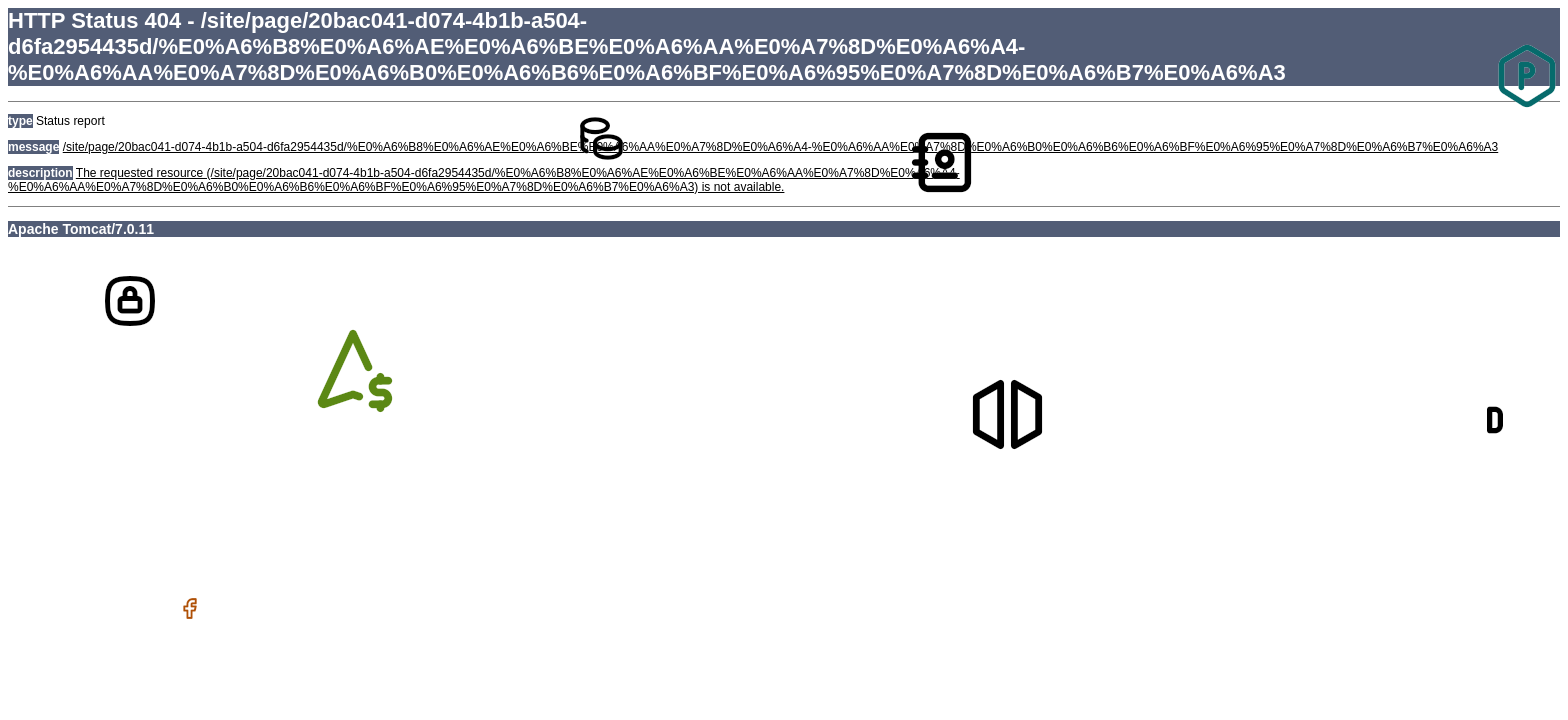  Describe the element at coordinates (130, 301) in the screenshot. I see `indicates a locked or secured item` at that location.